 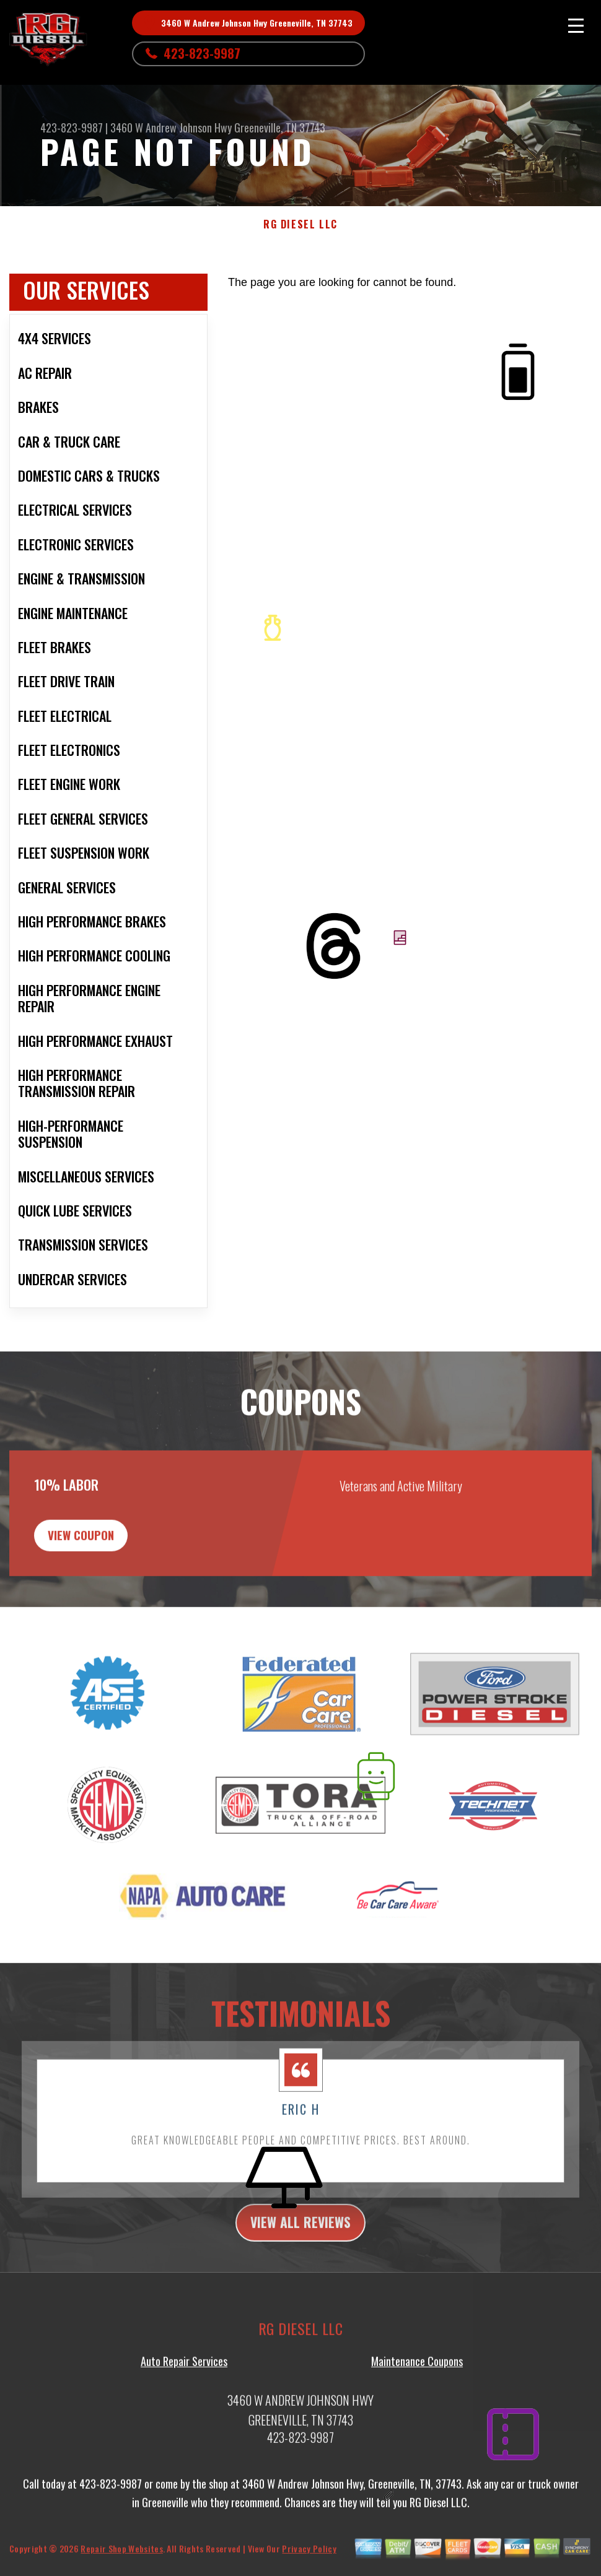 What do you see at coordinates (388, 2495) in the screenshot?
I see `attach a file to your message` at bounding box center [388, 2495].